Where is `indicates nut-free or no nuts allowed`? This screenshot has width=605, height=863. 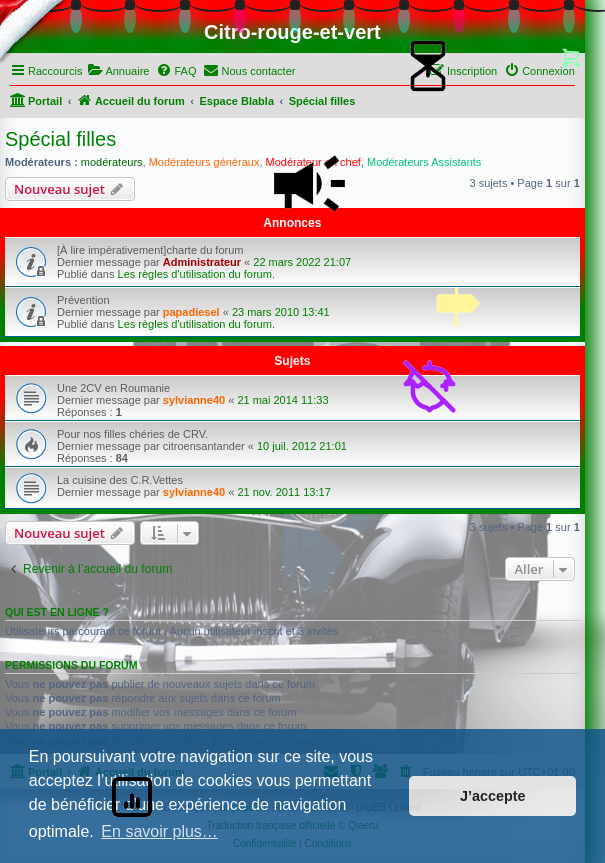 indicates nut-free or no nuts allowed is located at coordinates (429, 386).